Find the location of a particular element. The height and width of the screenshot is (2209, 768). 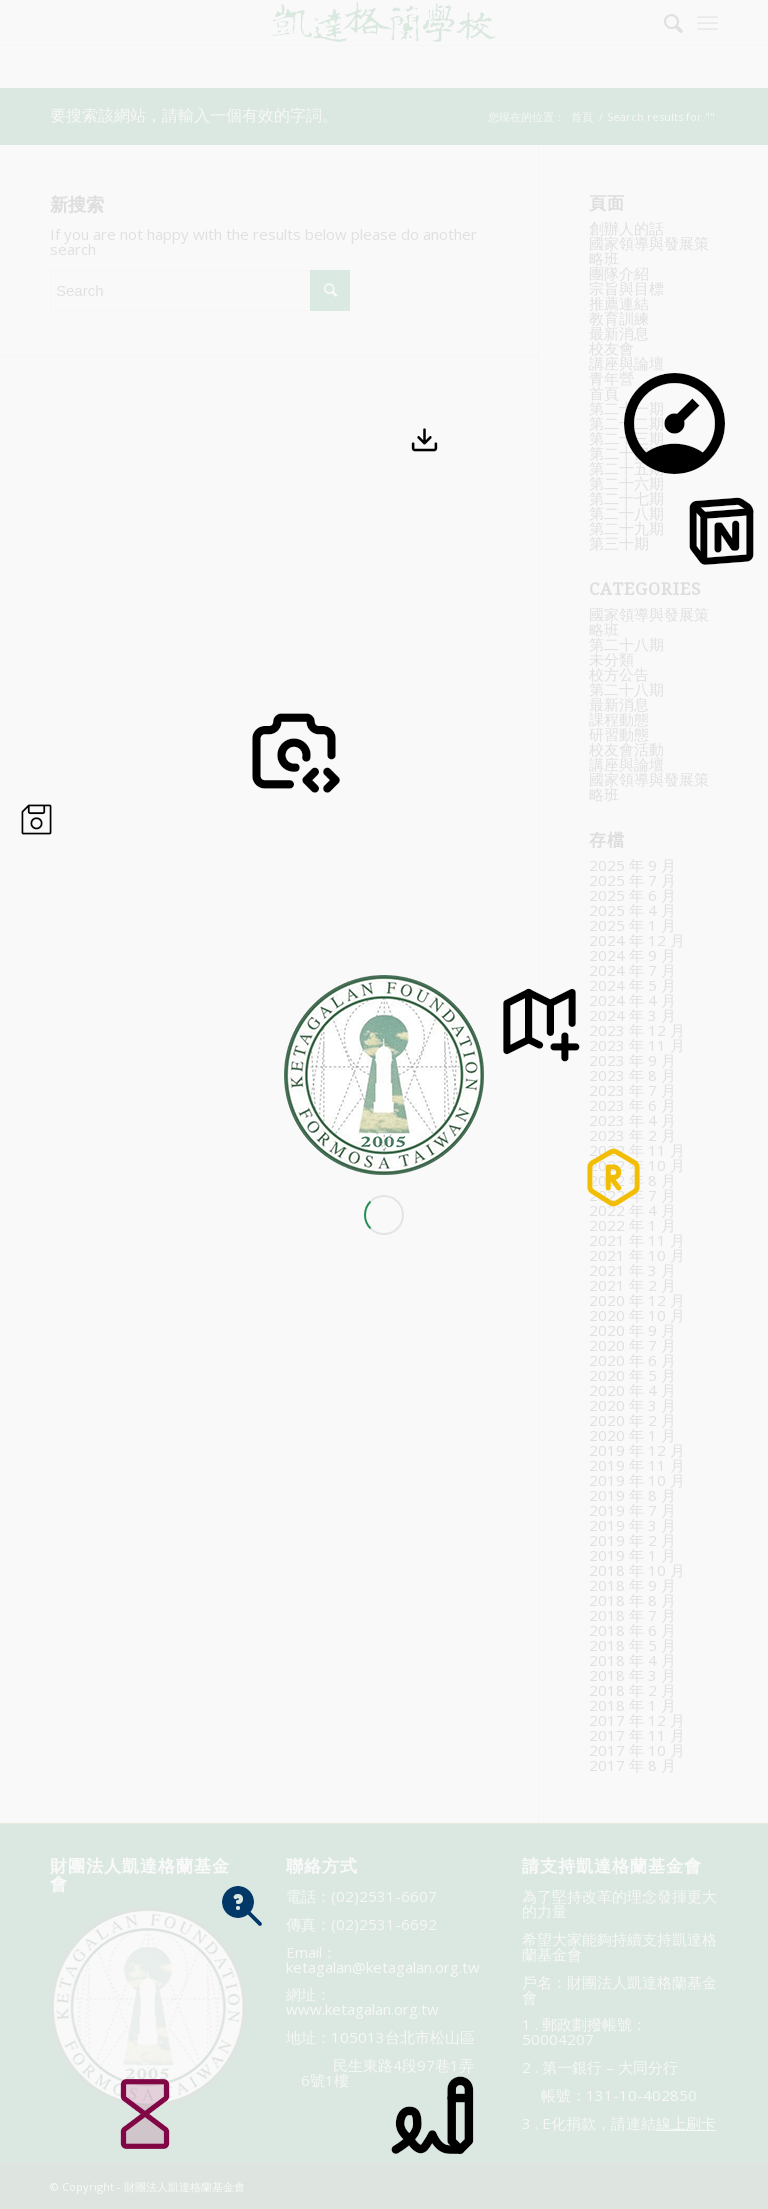

indicates a loading or processing state is located at coordinates (145, 2114).